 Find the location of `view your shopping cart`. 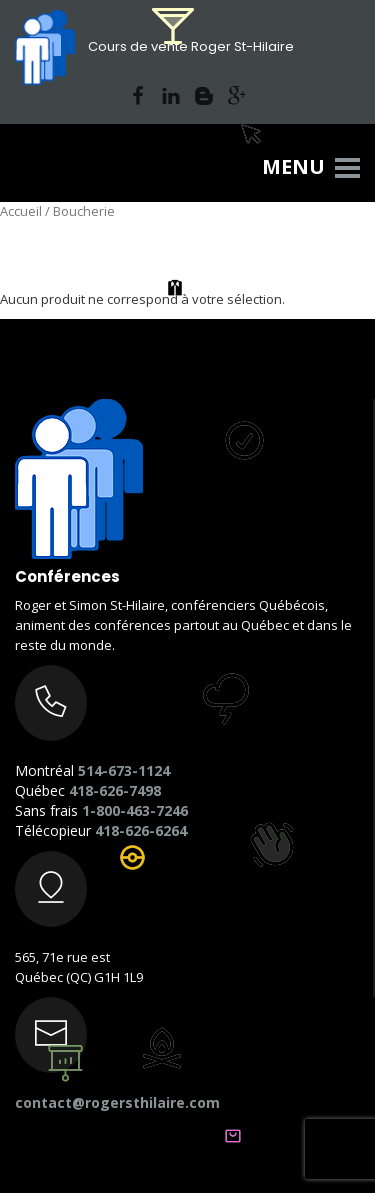

view your shopping cart is located at coordinates (233, 1136).